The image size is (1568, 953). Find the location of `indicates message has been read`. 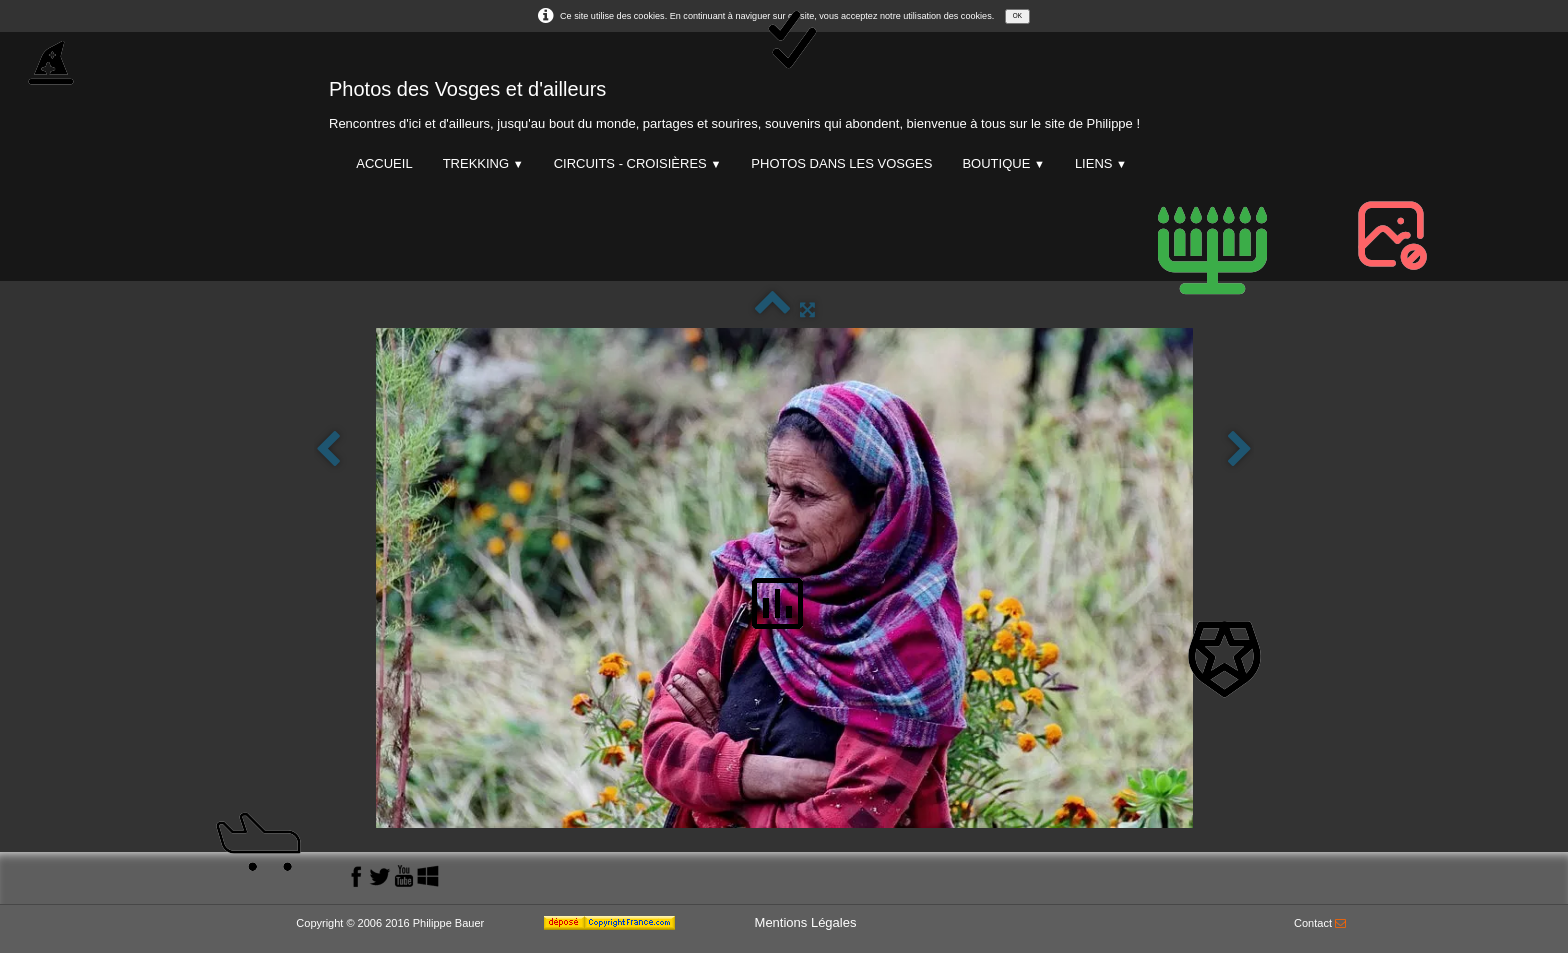

indicates message has been read is located at coordinates (792, 40).